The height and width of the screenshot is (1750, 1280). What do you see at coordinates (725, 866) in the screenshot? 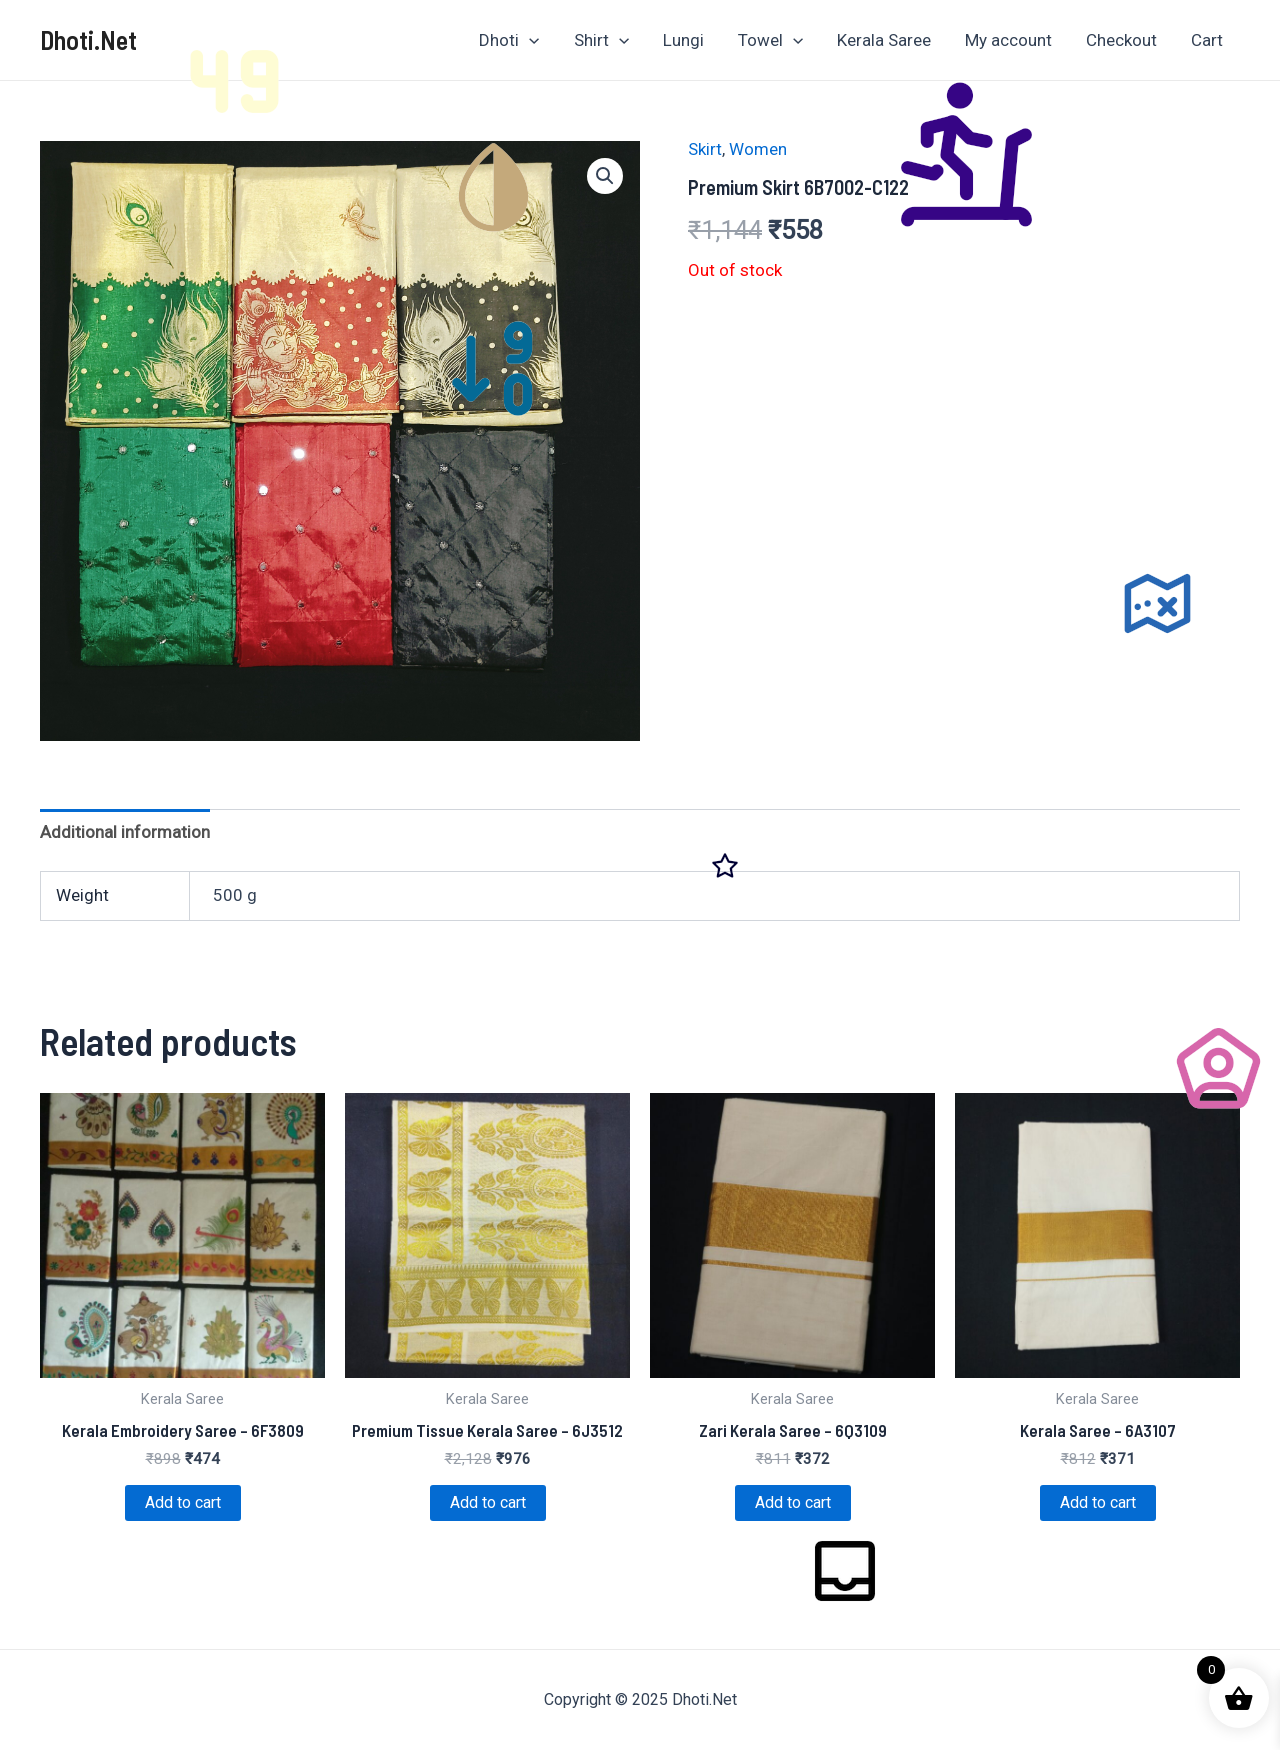
I see `add item to favorites` at bounding box center [725, 866].